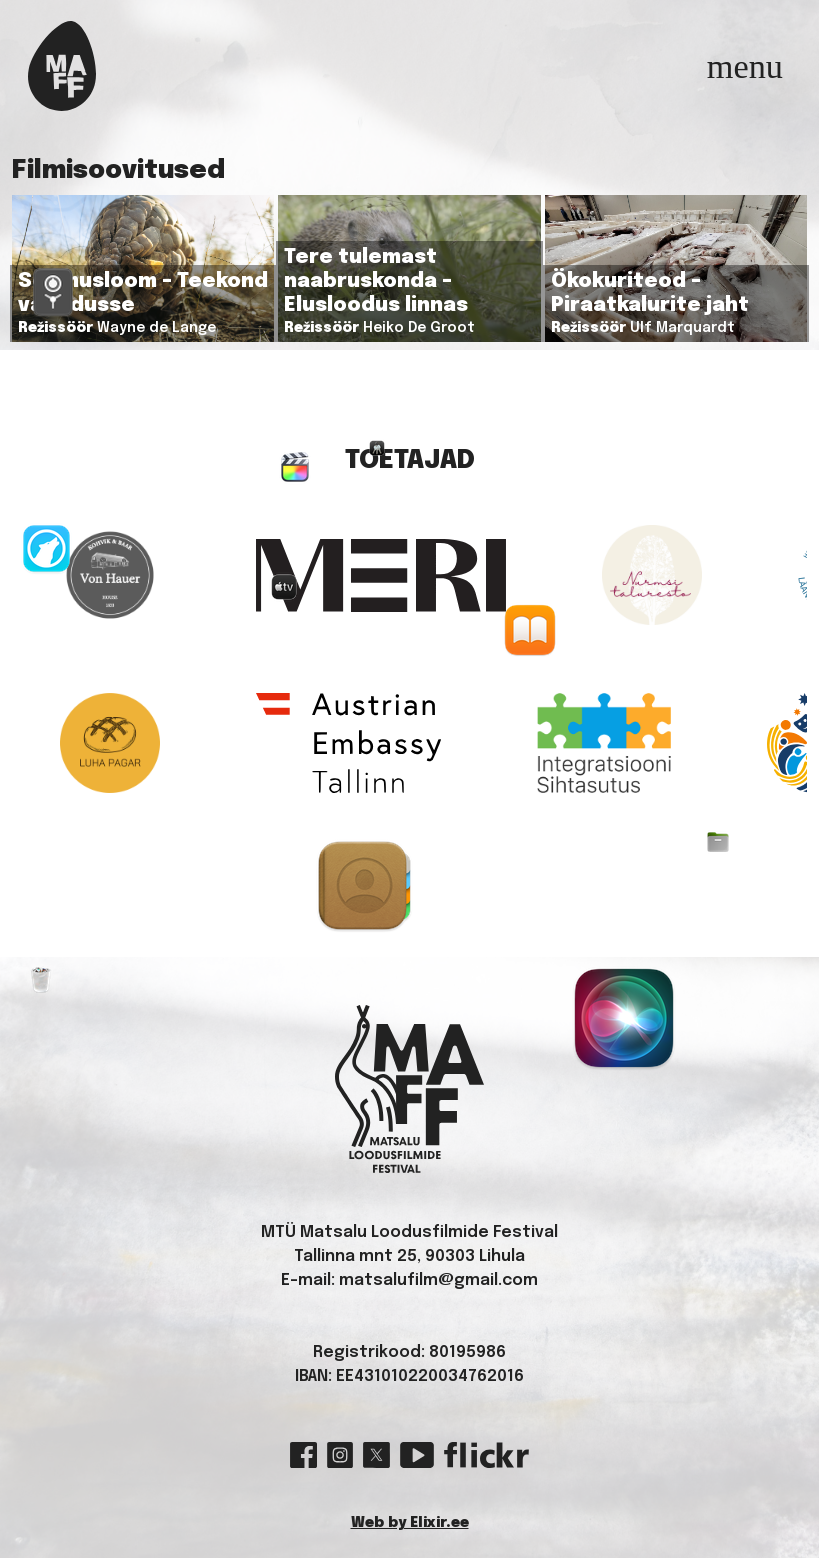  Describe the element at coordinates (295, 468) in the screenshot. I see `open Final Cut Pro video editing application` at that location.